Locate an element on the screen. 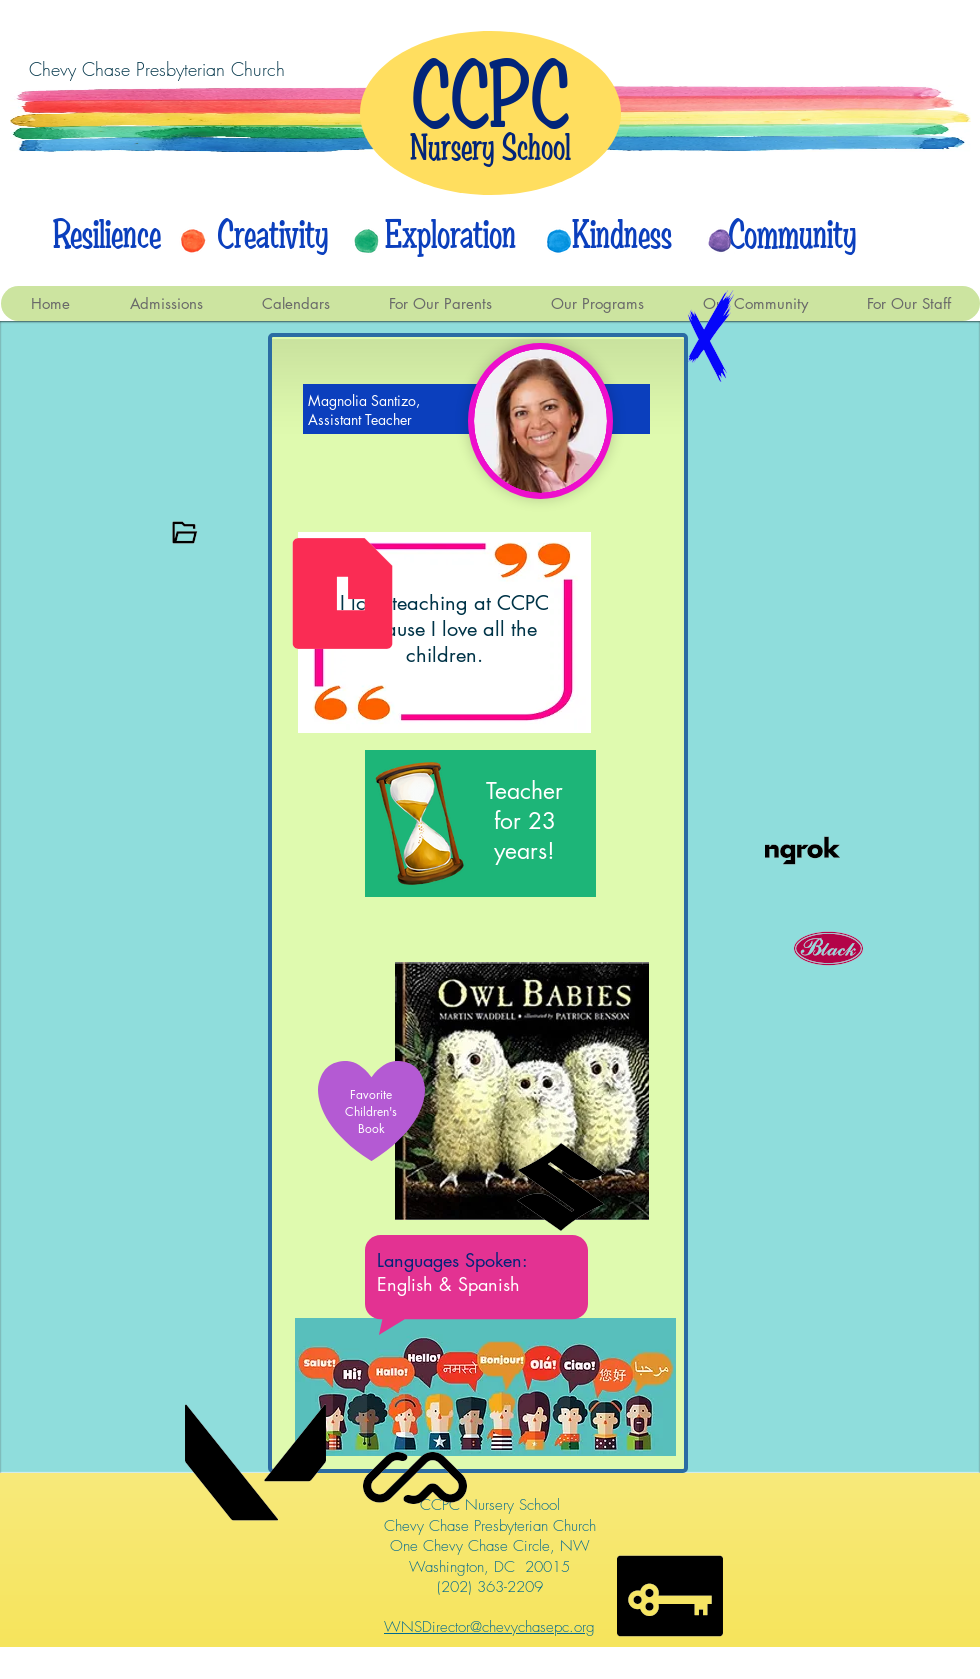 Image resolution: width=980 pixels, height=1679 pixels. open folder to view contents is located at coordinates (184, 532).